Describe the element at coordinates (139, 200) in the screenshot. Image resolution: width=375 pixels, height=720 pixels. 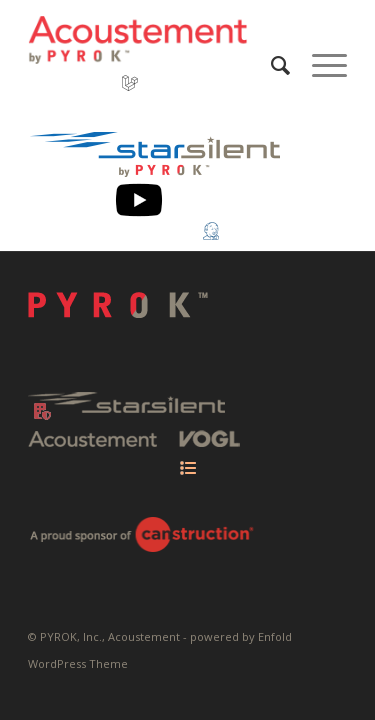
I see `open YouTube app` at that location.